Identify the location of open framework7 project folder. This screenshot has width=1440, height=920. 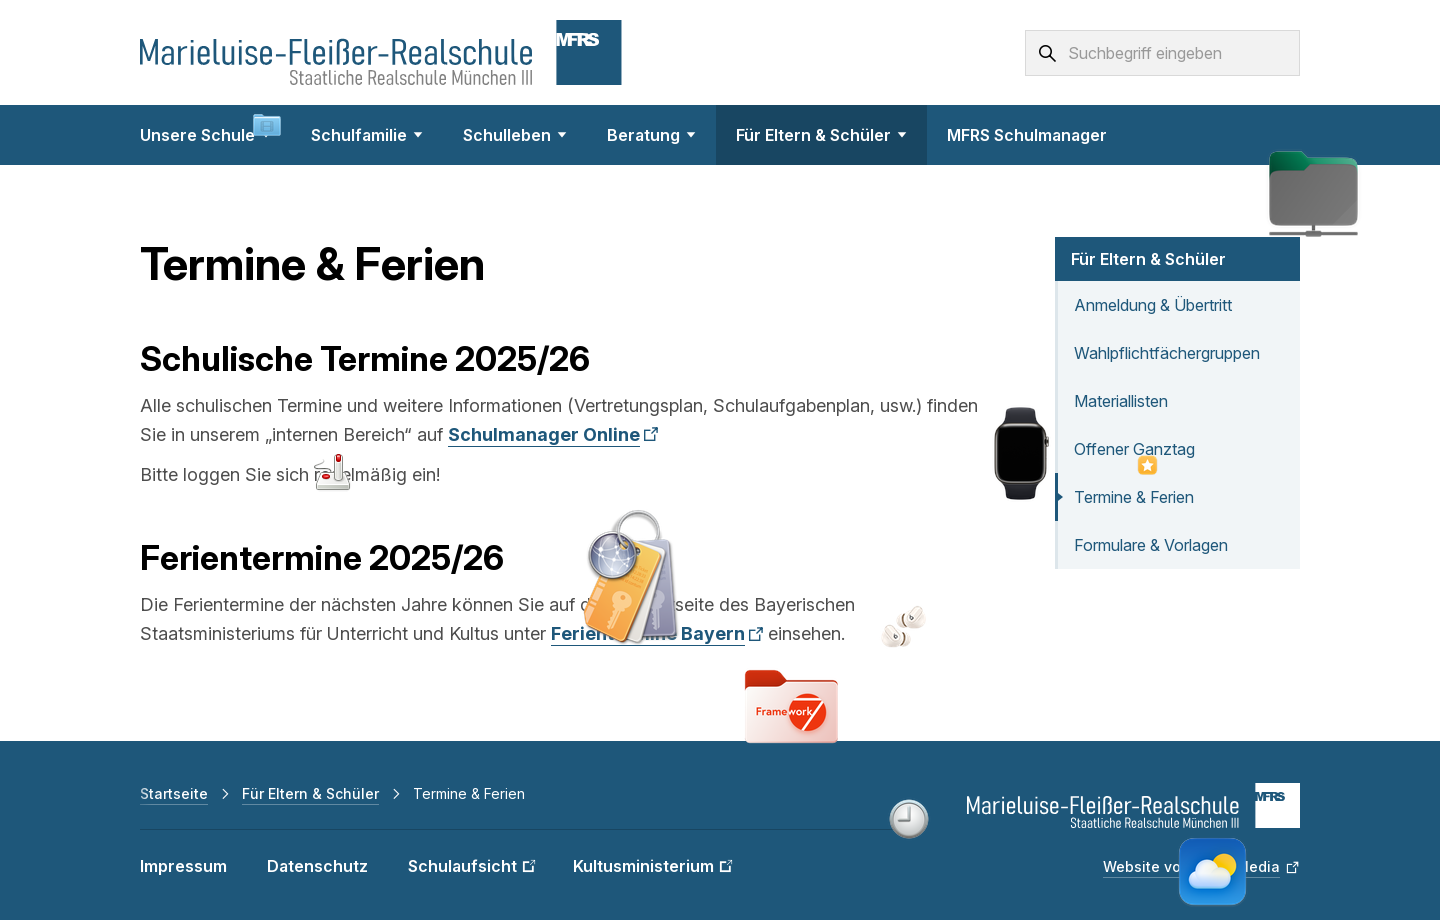
(791, 709).